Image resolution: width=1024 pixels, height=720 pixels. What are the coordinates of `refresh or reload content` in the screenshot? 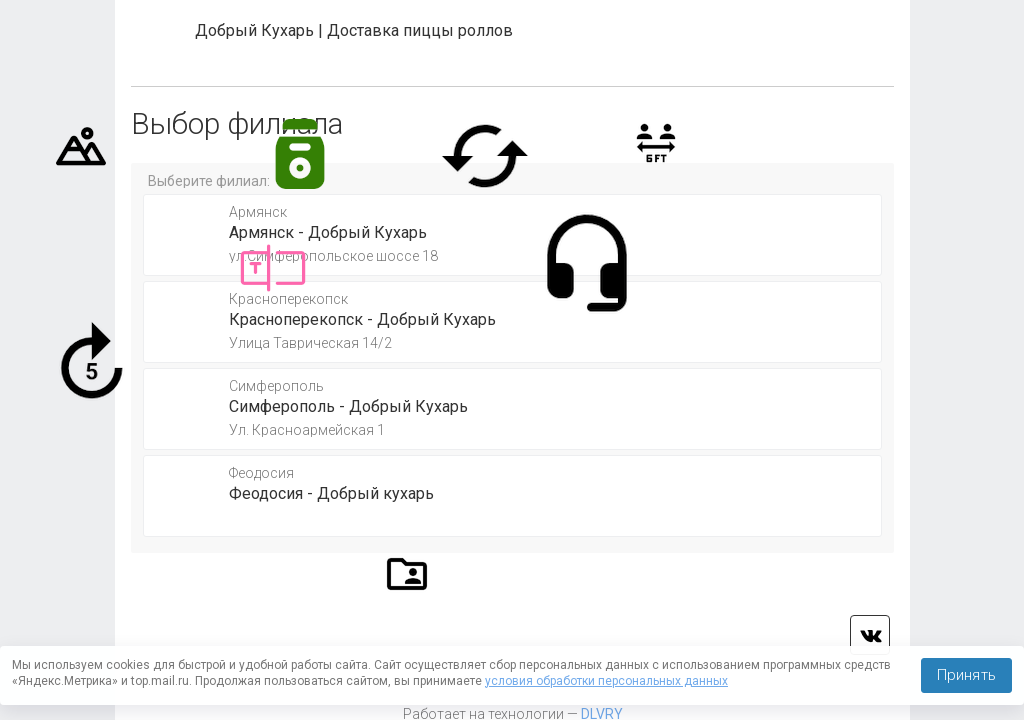 It's located at (485, 156).